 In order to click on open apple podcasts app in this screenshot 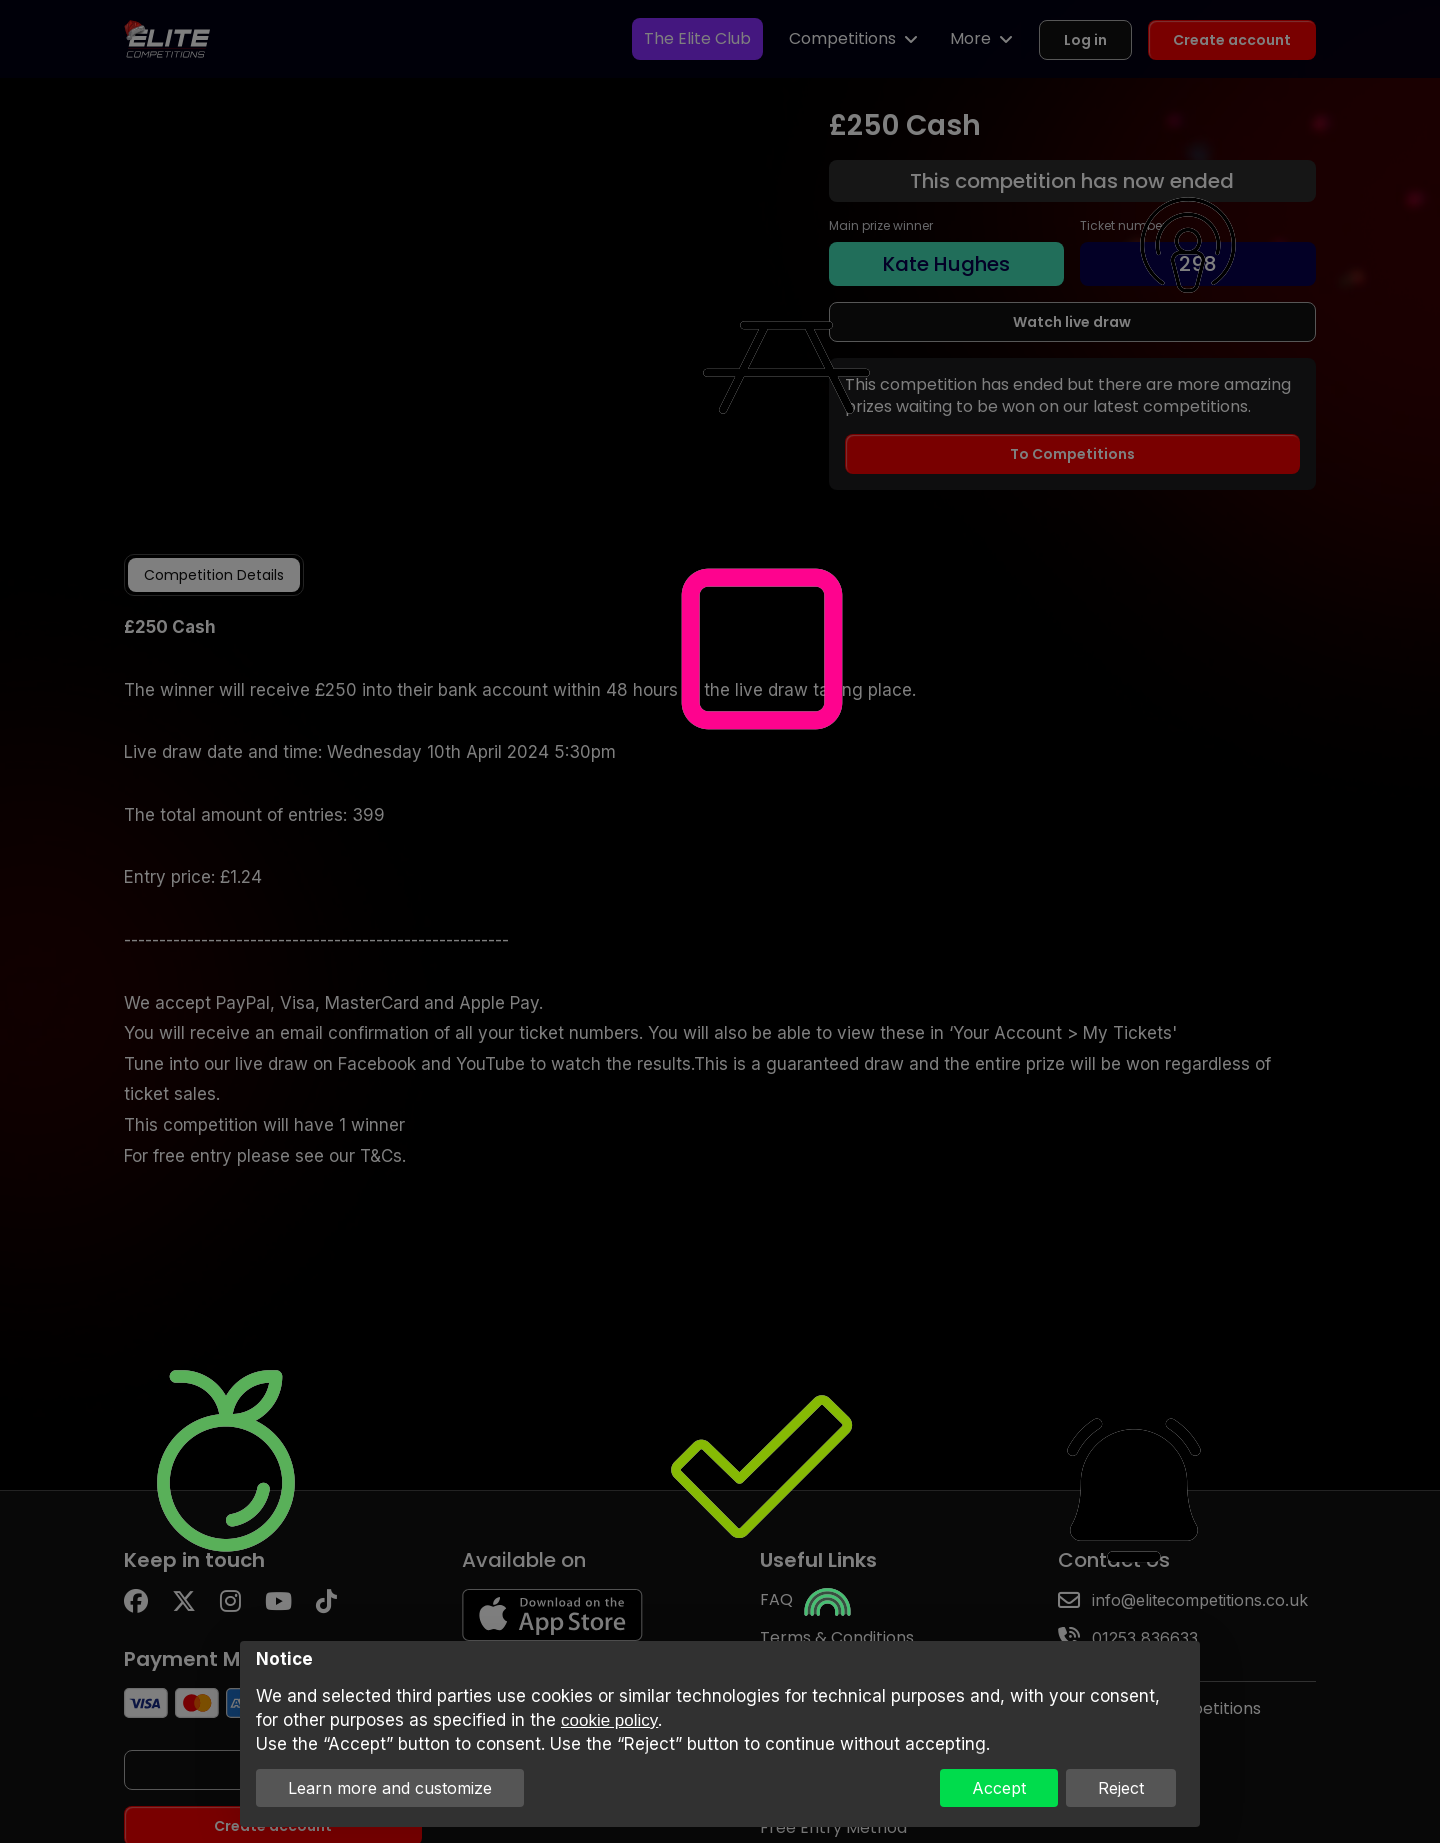, I will do `click(1188, 245)`.